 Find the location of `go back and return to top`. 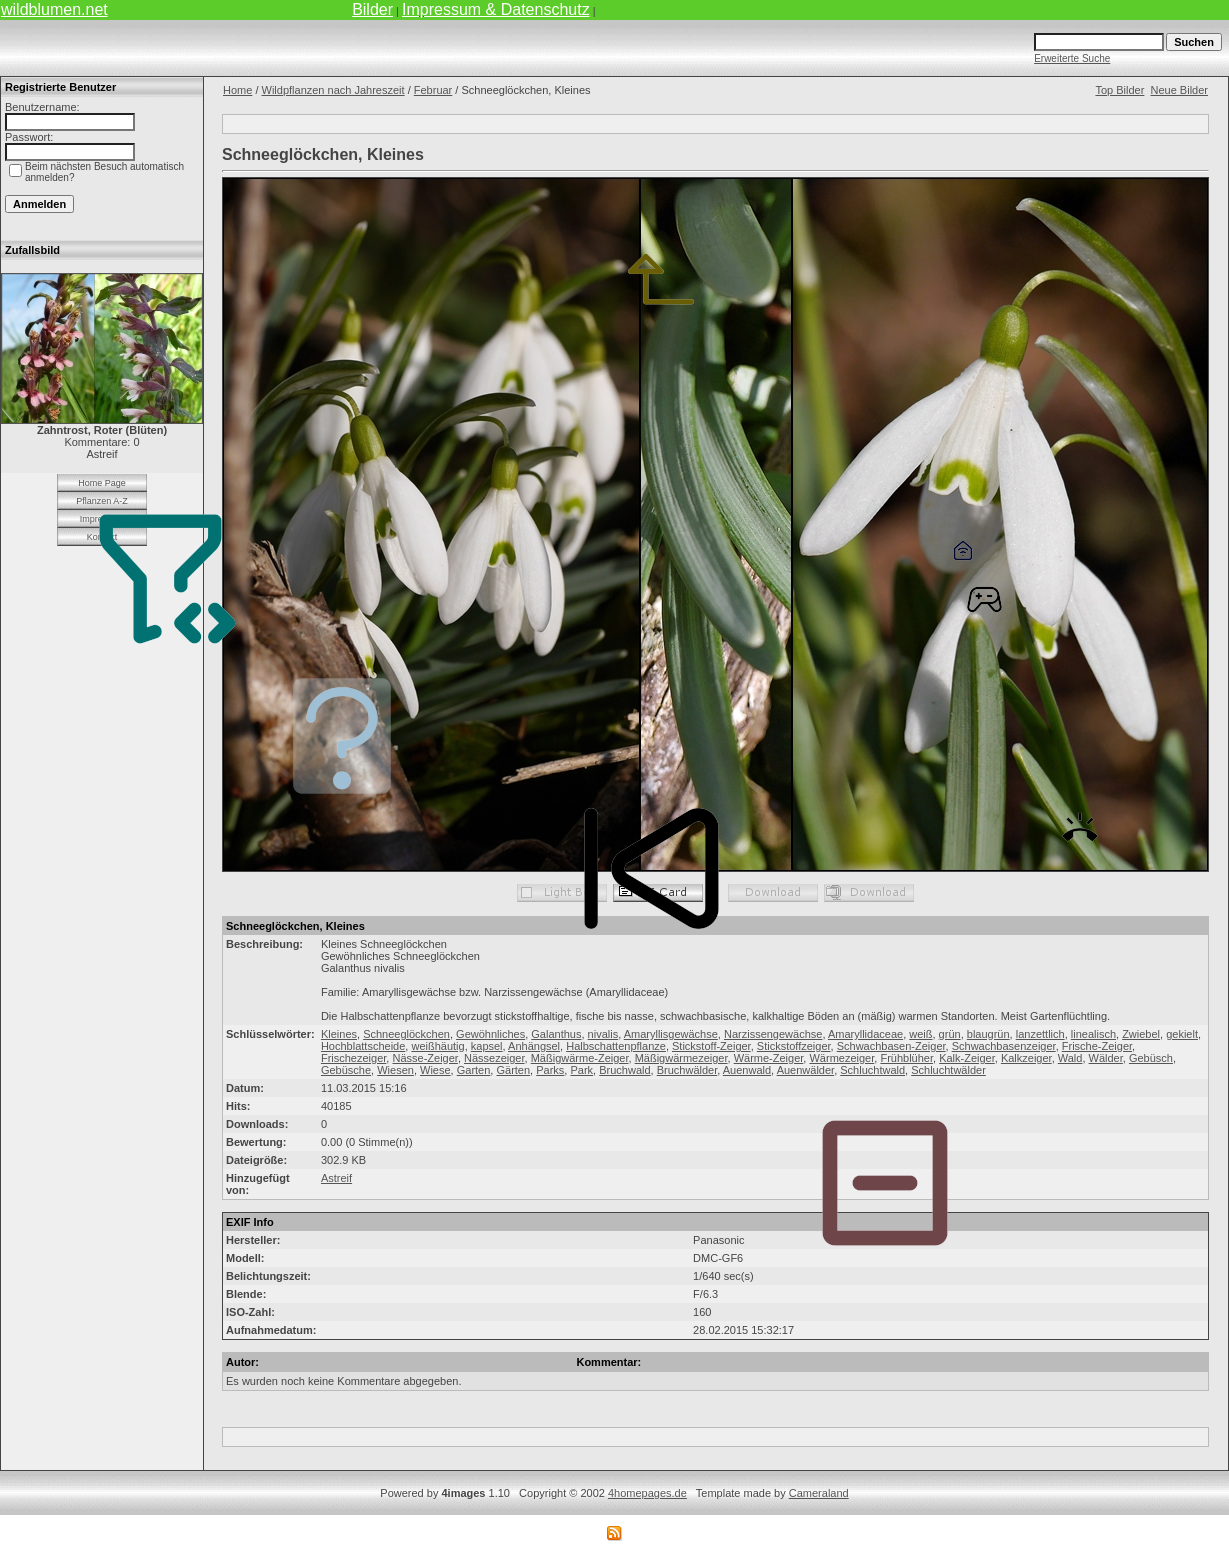

go back and return to top is located at coordinates (658, 281).